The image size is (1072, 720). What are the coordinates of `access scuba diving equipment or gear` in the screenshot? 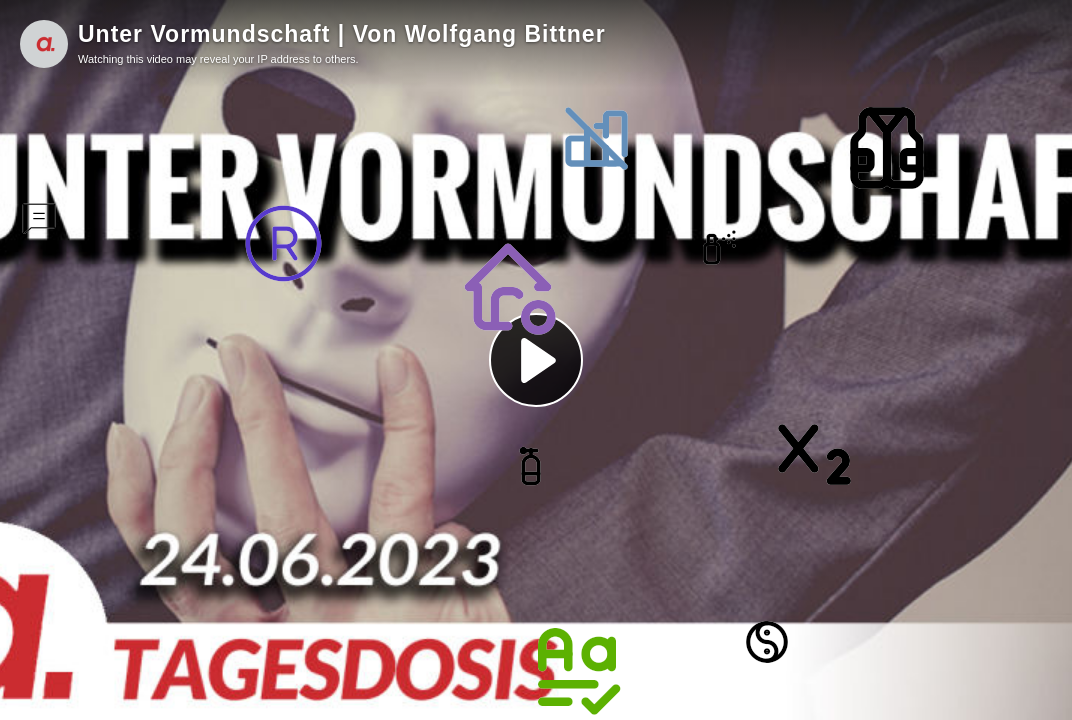 It's located at (531, 466).